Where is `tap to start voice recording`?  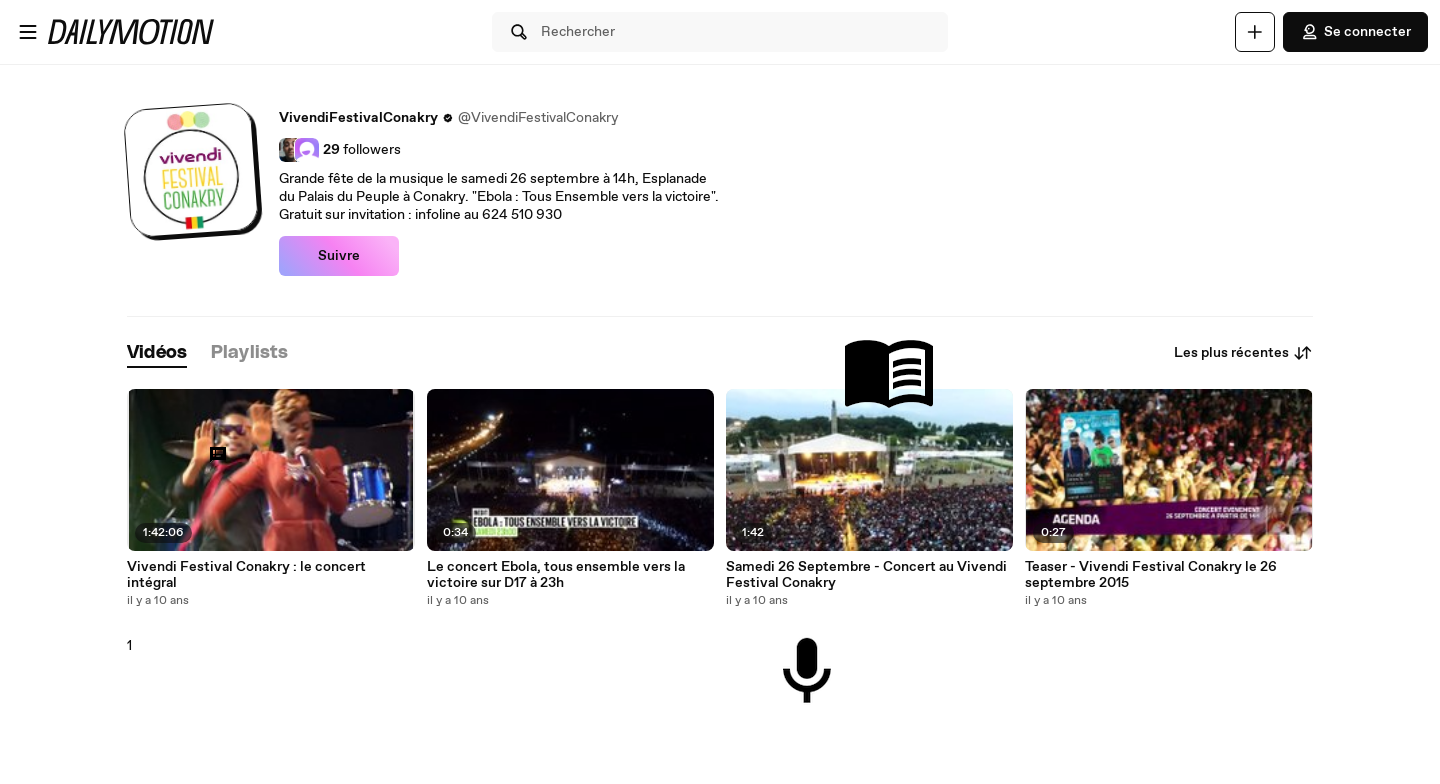 tap to start voice recording is located at coordinates (807, 672).